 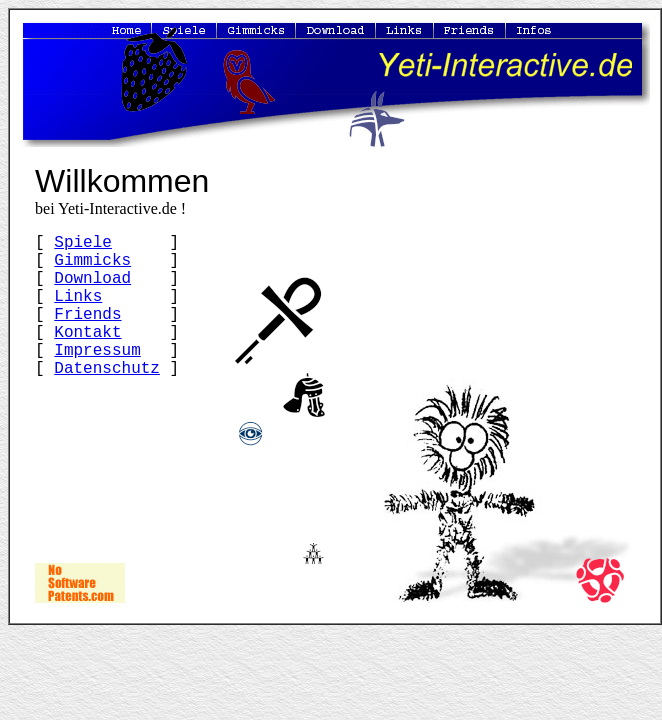 I want to click on select roman soldier or centurion character class, so click(x=304, y=395).